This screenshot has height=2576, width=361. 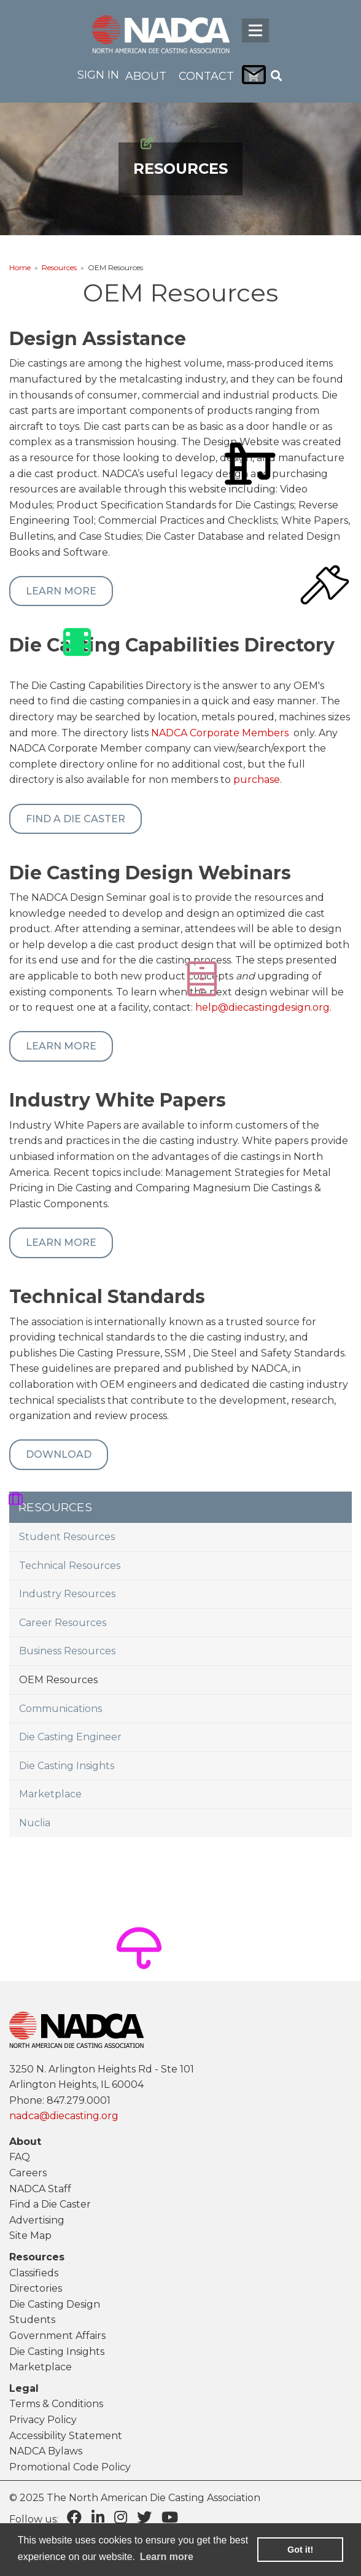 I want to click on access your email inbox, so click(x=254, y=74).